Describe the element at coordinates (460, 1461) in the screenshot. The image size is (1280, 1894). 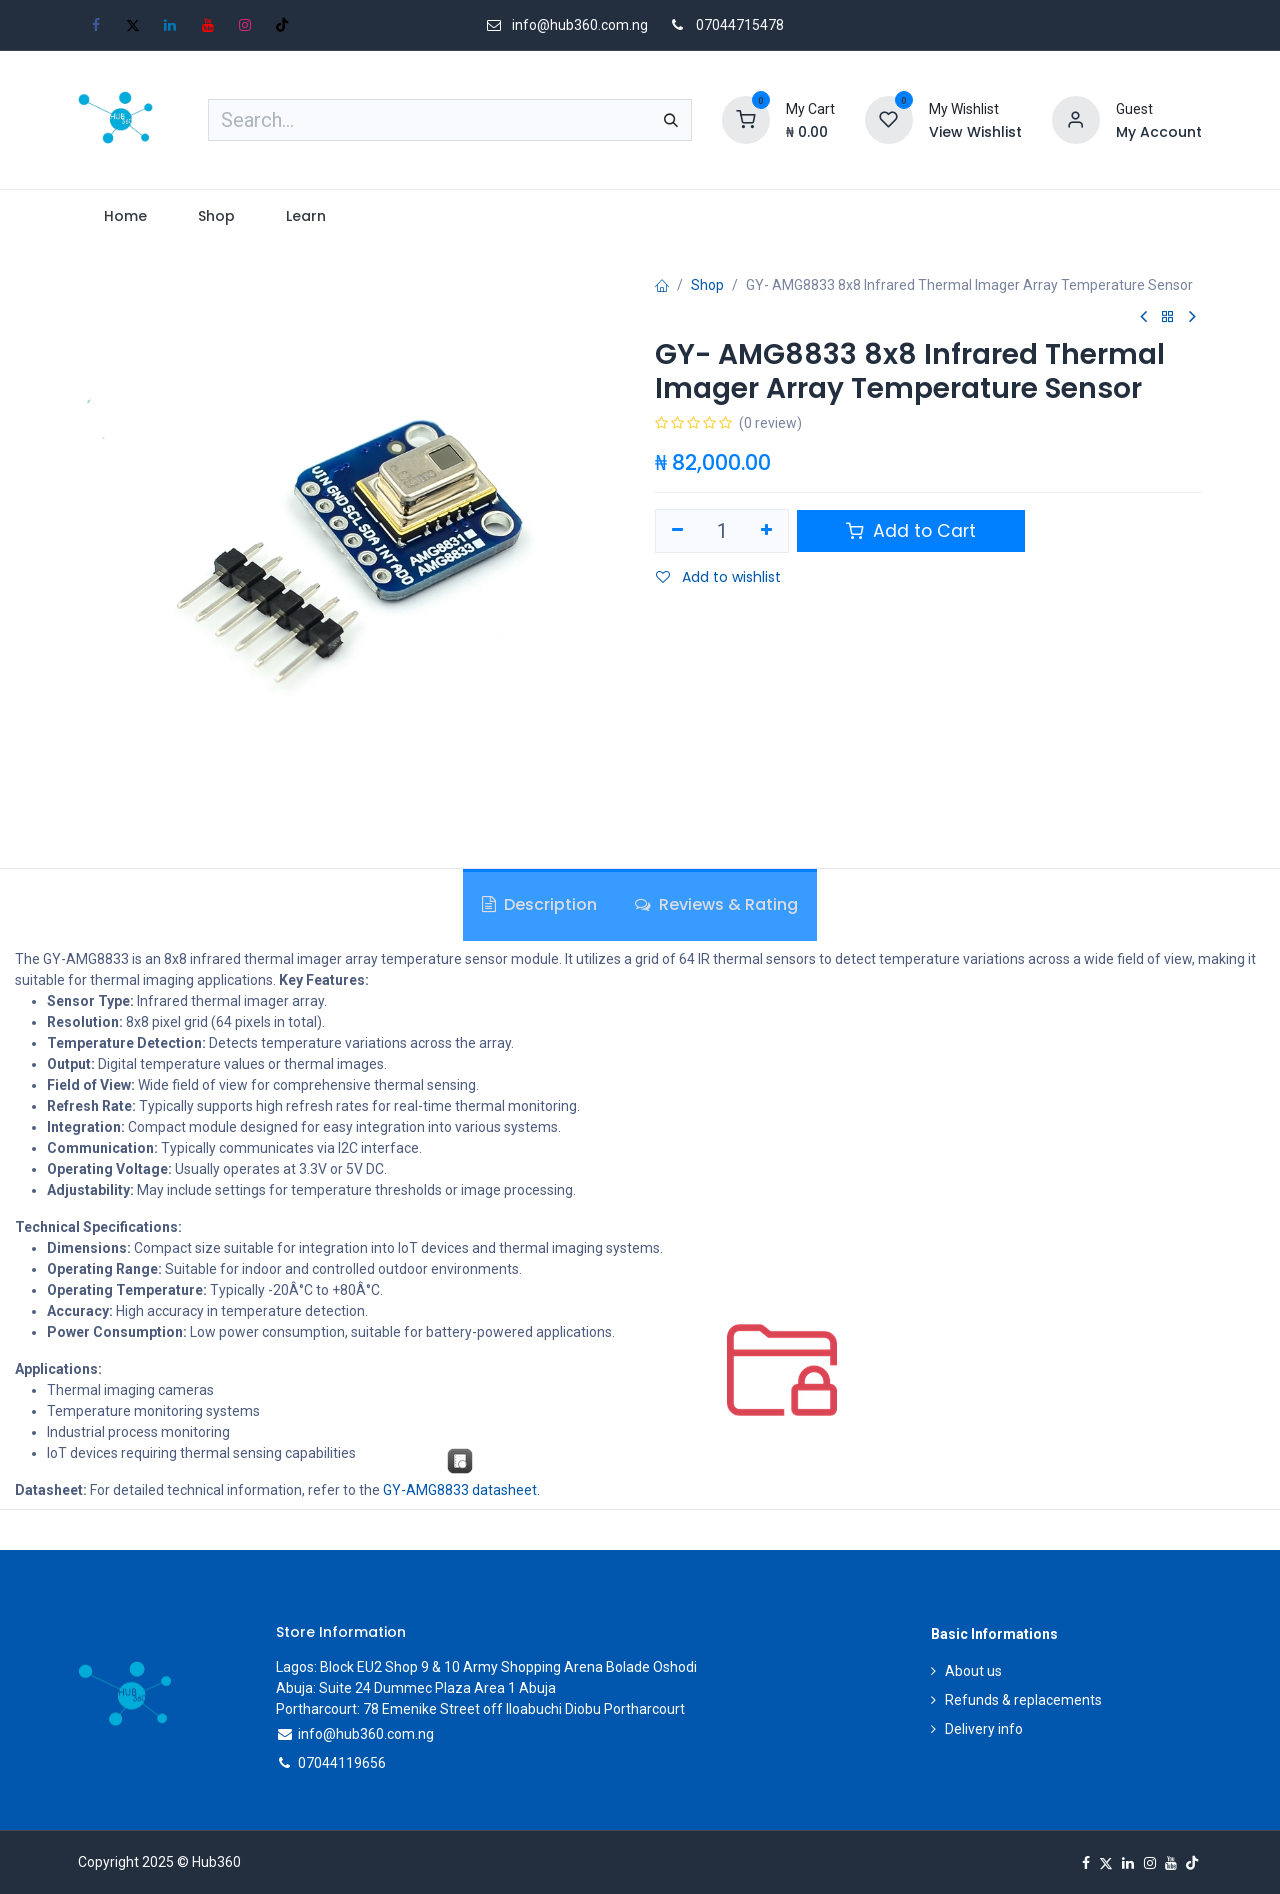
I see `view system logs and activity history` at that location.